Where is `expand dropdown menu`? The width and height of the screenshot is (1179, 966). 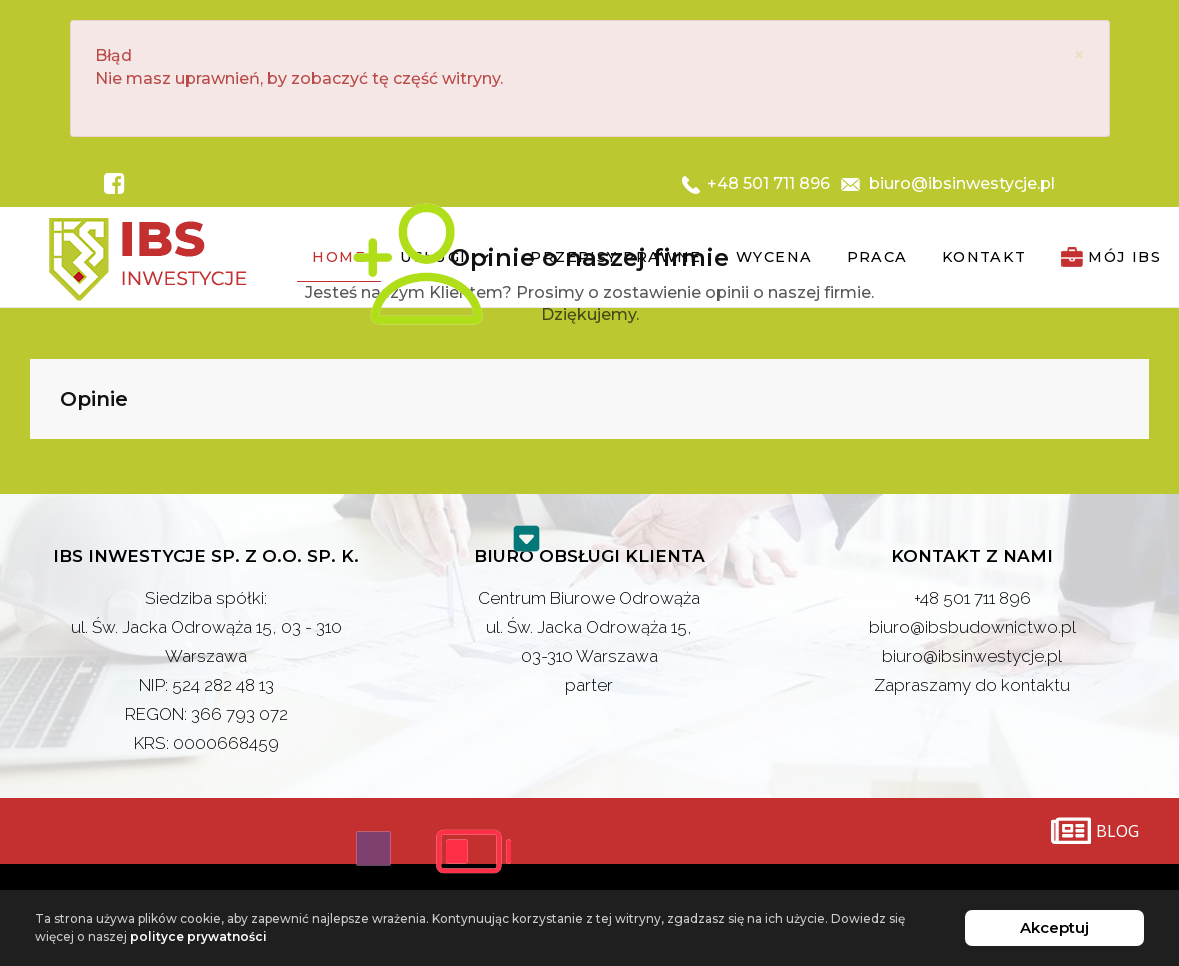 expand dropdown menu is located at coordinates (526, 538).